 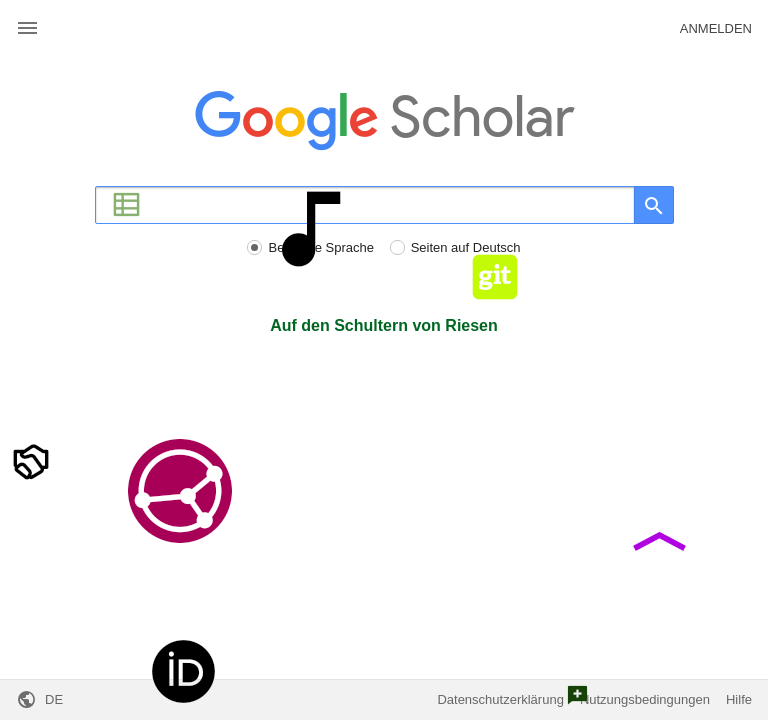 What do you see at coordinates (180, 491) in the screenshot?
I see `open syncthing file synchronization app` at bounding box center [180, 491].